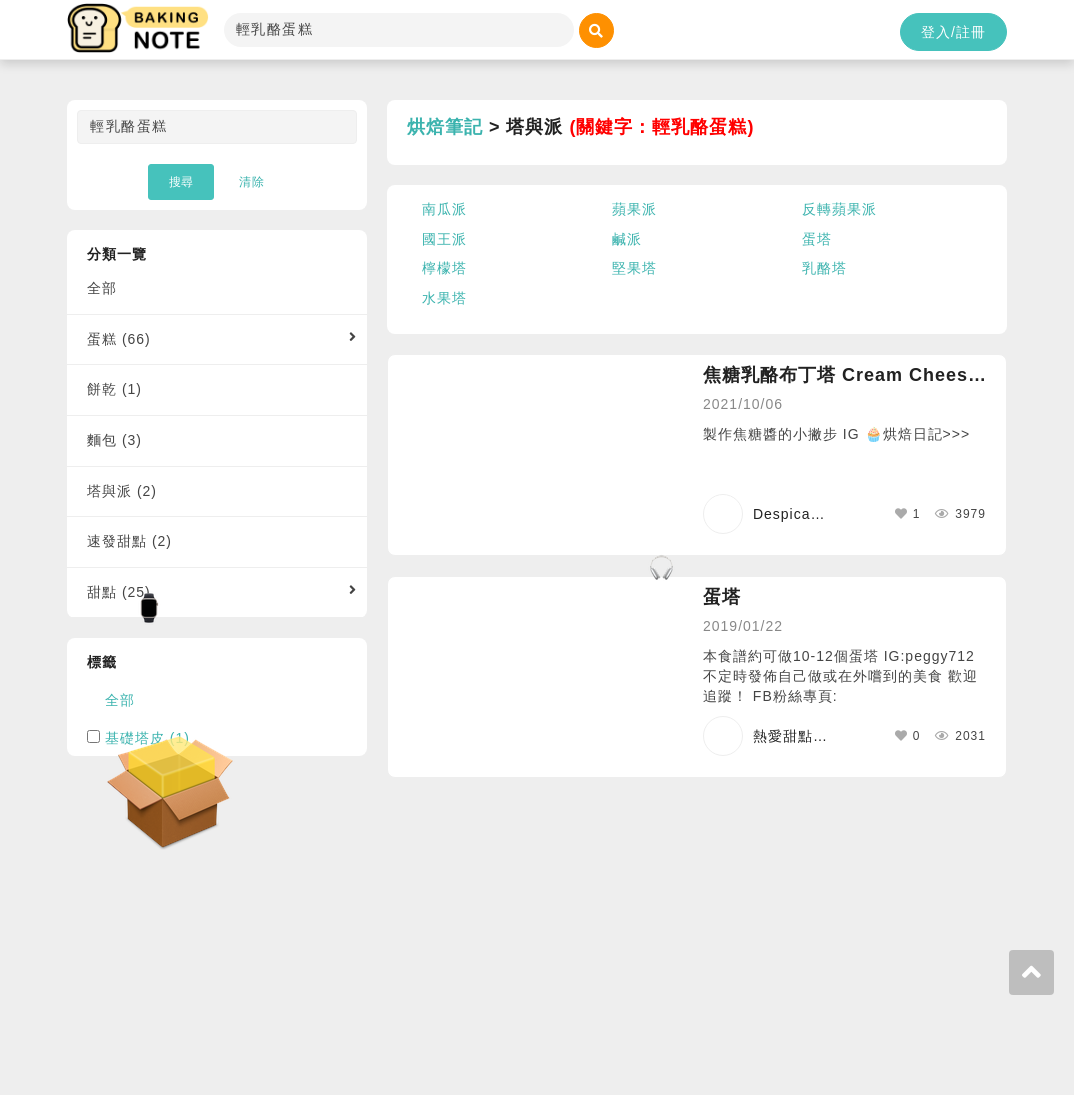 The width and height of the screenshot is (1074, 1095). Describe the element at coordinates (149, 608) in the screenshot. I see `manage your paired Apple Watch SE` at that location.